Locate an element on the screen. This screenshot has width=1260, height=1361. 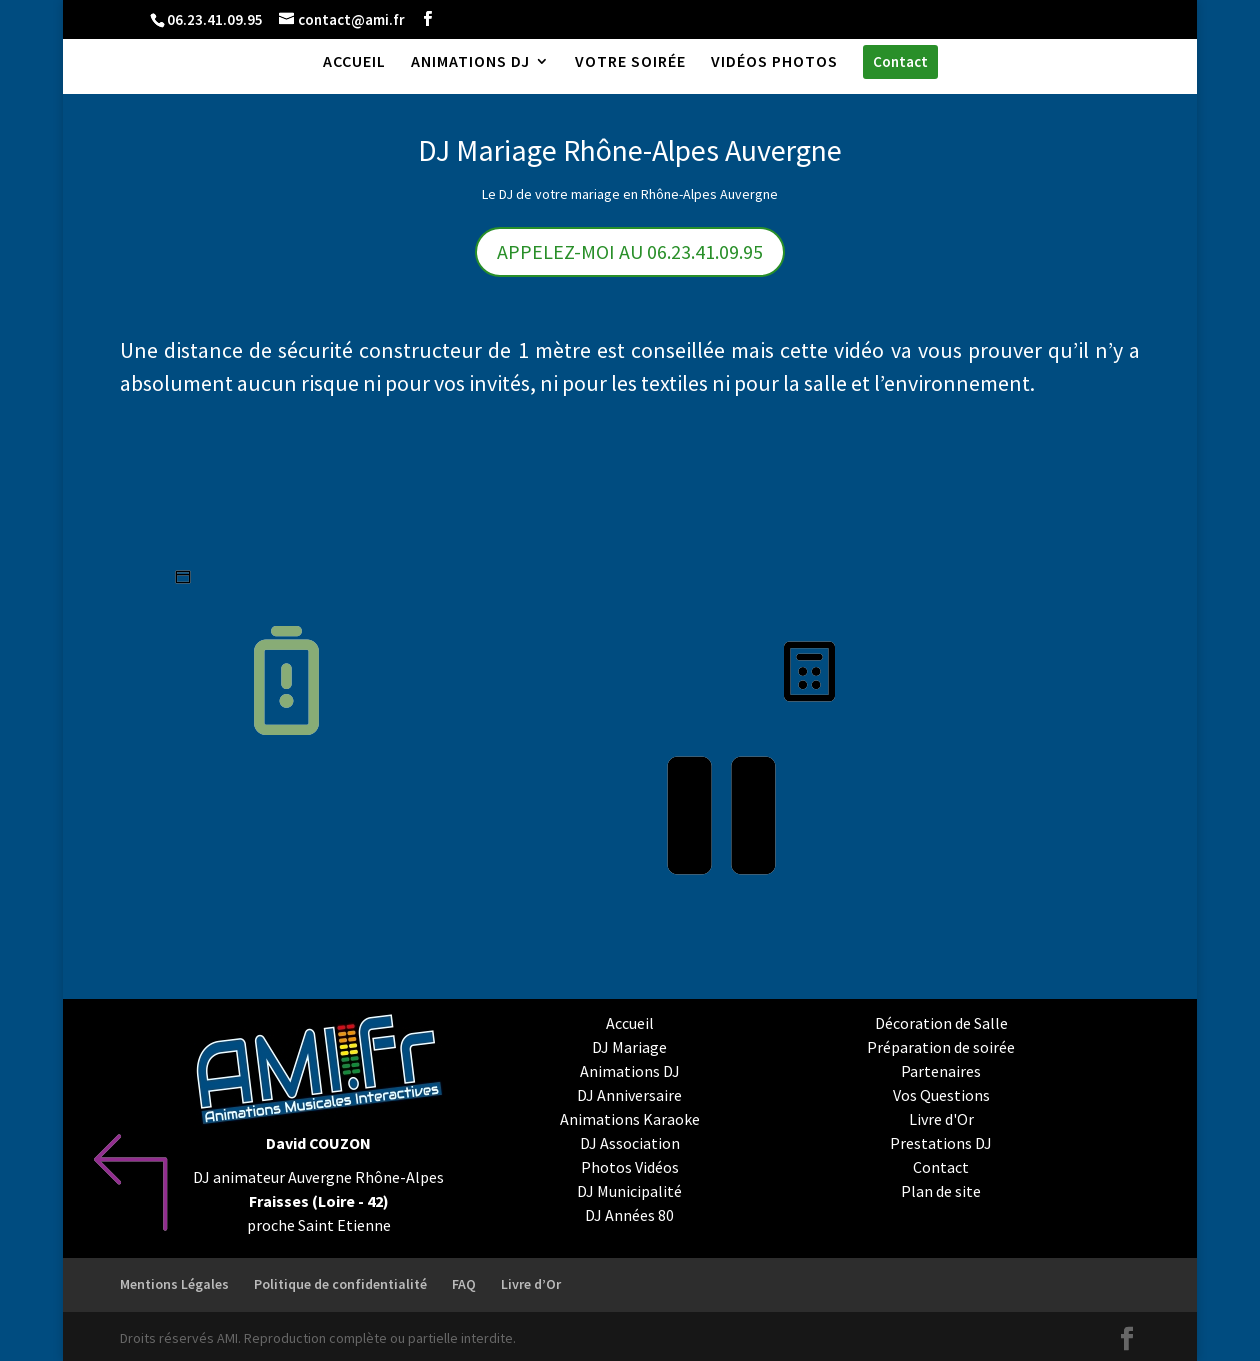
indicates low battery warning is located at coordinates (286, 680).